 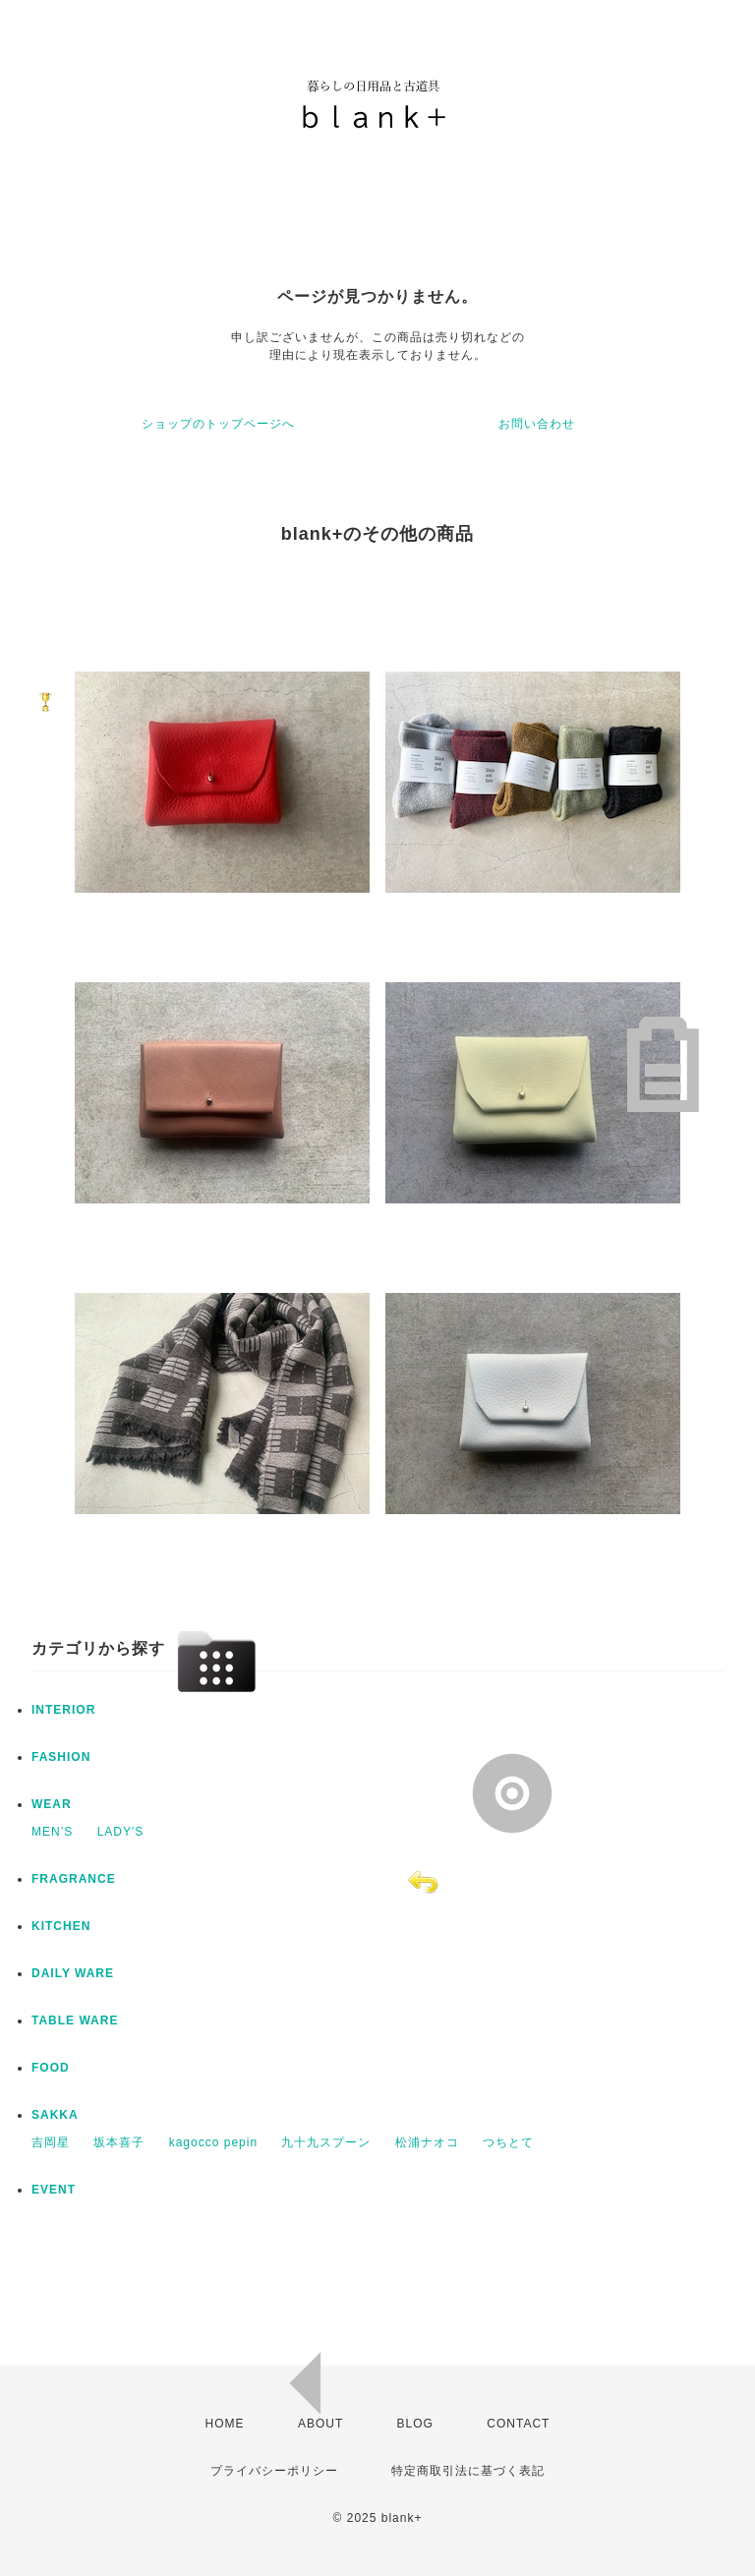 I want to click on undo the last action, so click(x=423, y=1881).